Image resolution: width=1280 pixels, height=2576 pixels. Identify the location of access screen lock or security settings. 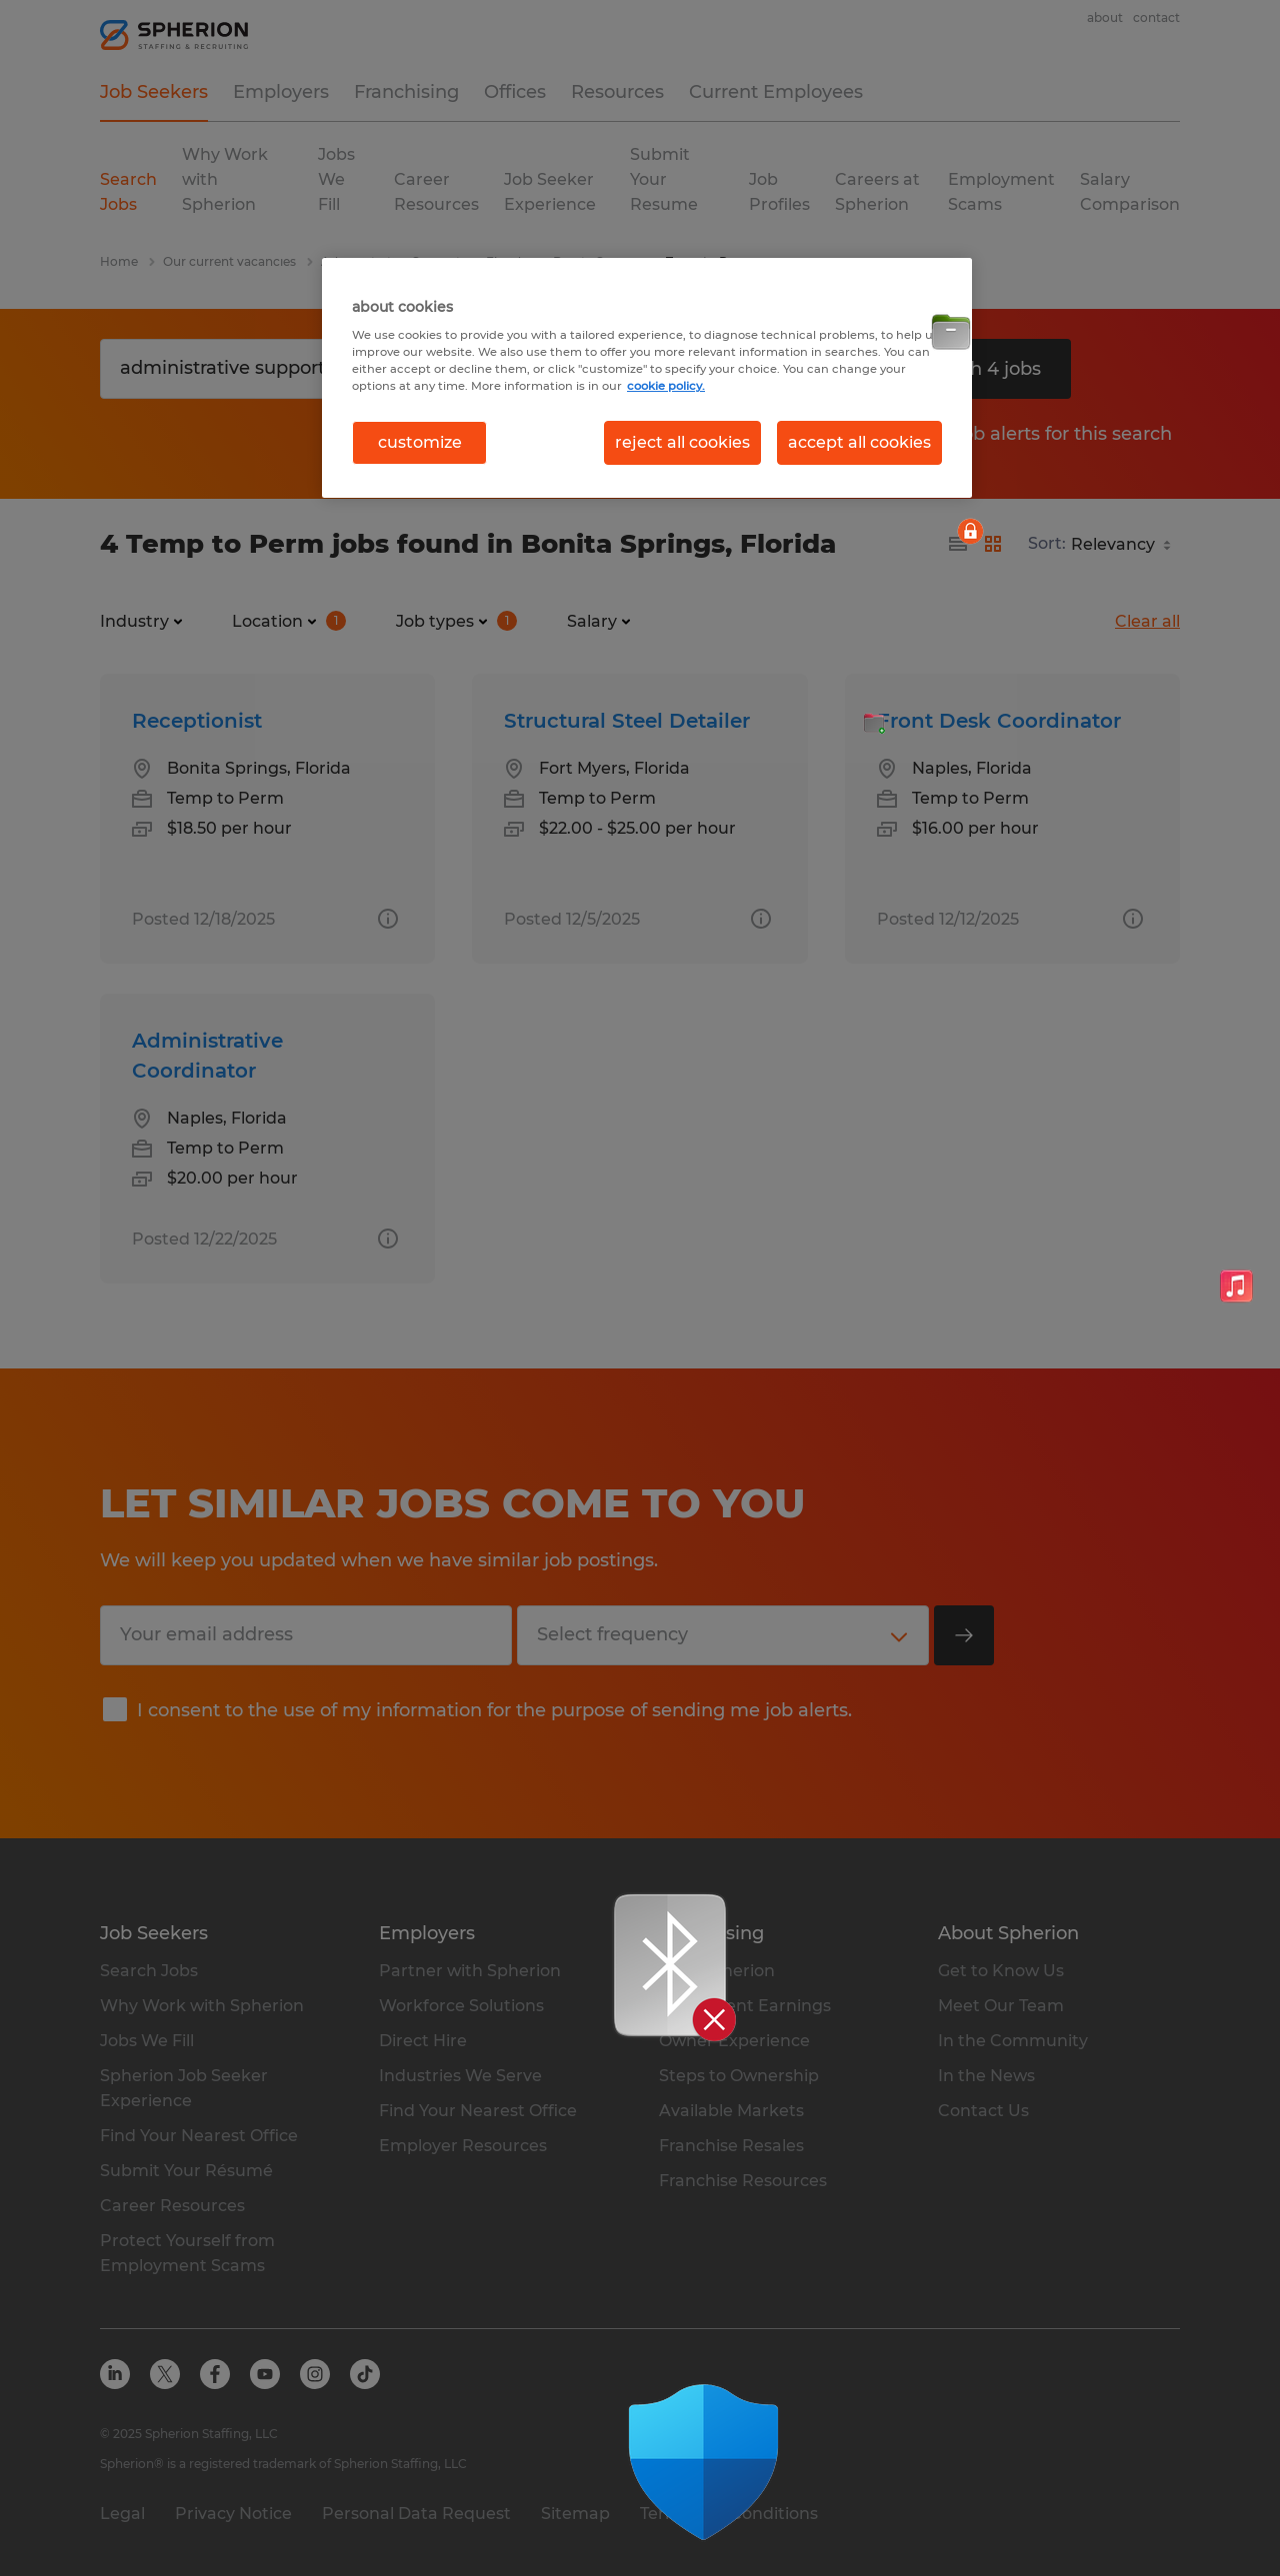
(970, 531).